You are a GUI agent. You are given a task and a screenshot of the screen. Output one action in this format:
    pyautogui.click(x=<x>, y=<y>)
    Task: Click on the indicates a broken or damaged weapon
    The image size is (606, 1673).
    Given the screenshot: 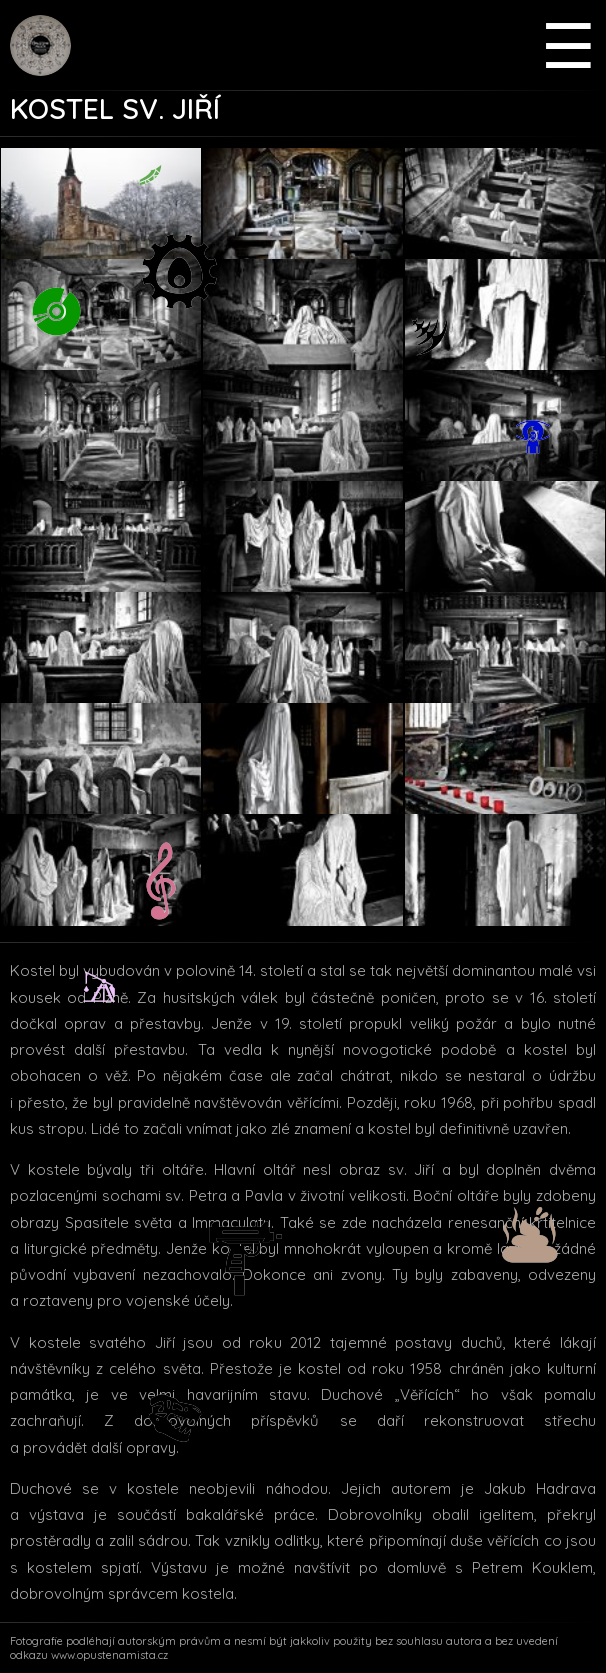 What is the action you would take?
    pyautogui.click(x=150, y=175)
    